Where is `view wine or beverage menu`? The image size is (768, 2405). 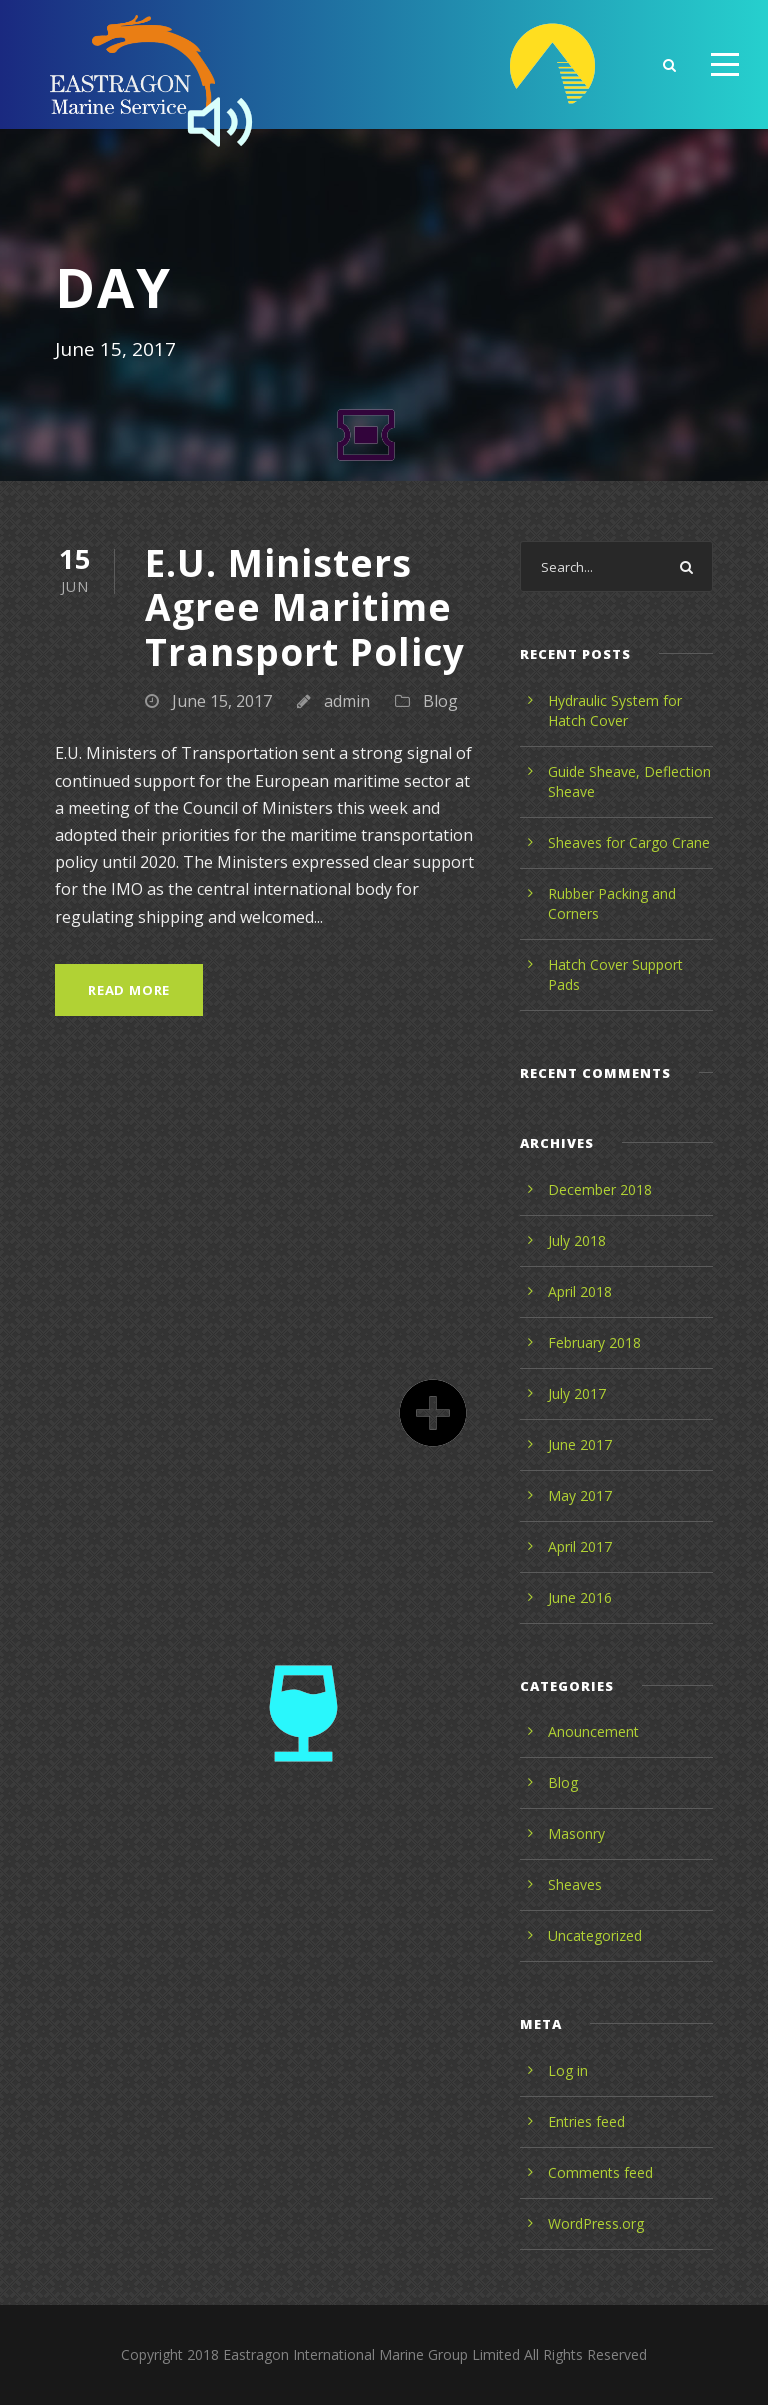 view wine or beverage menu is located at coordinates (303, 1713).